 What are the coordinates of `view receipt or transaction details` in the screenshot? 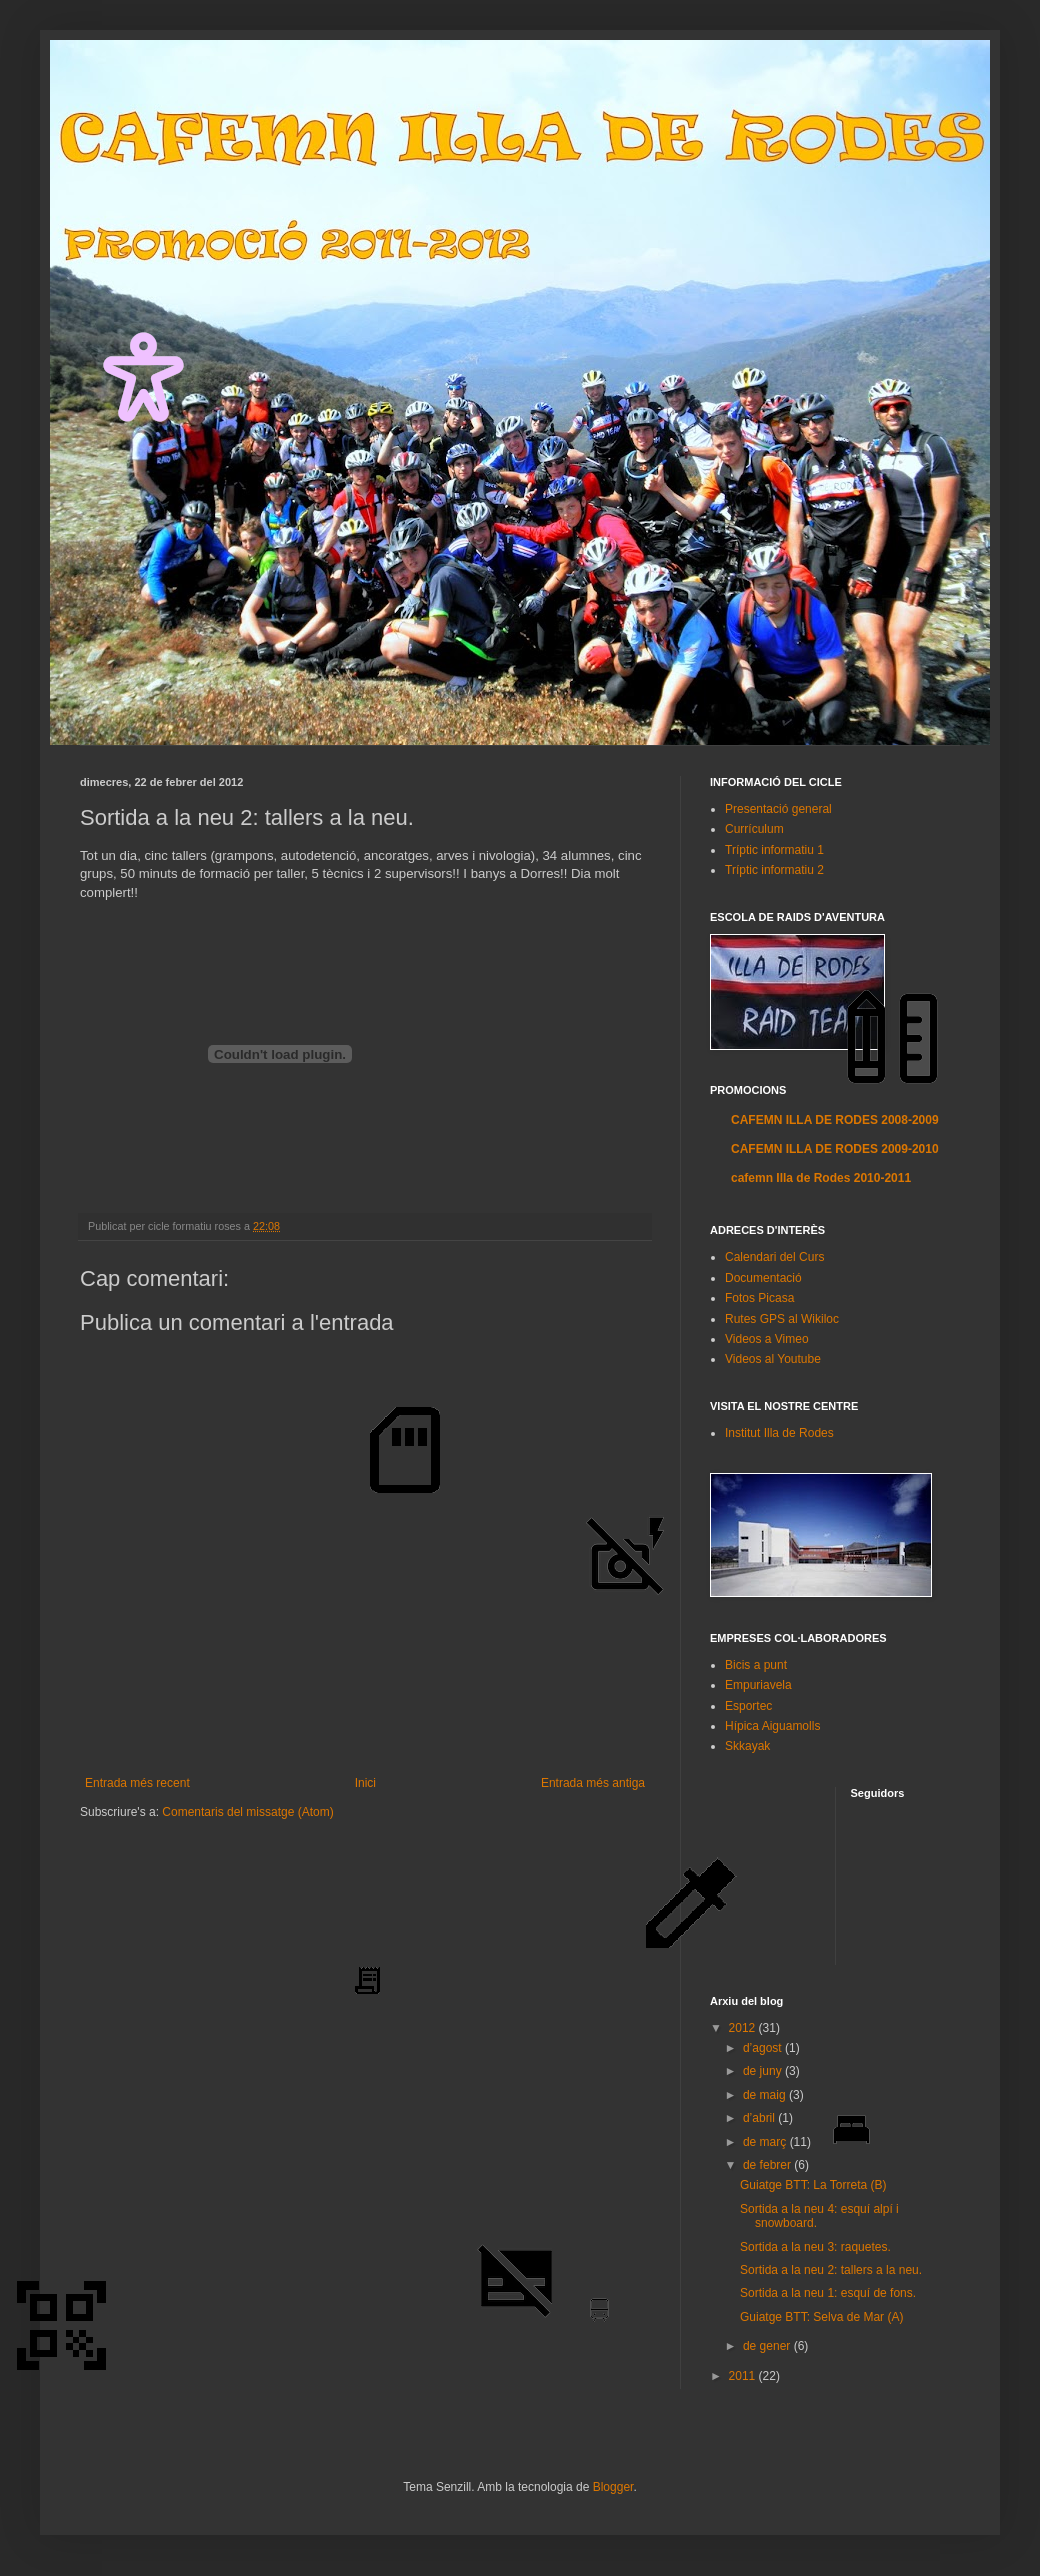 It's located at (367, 1980).